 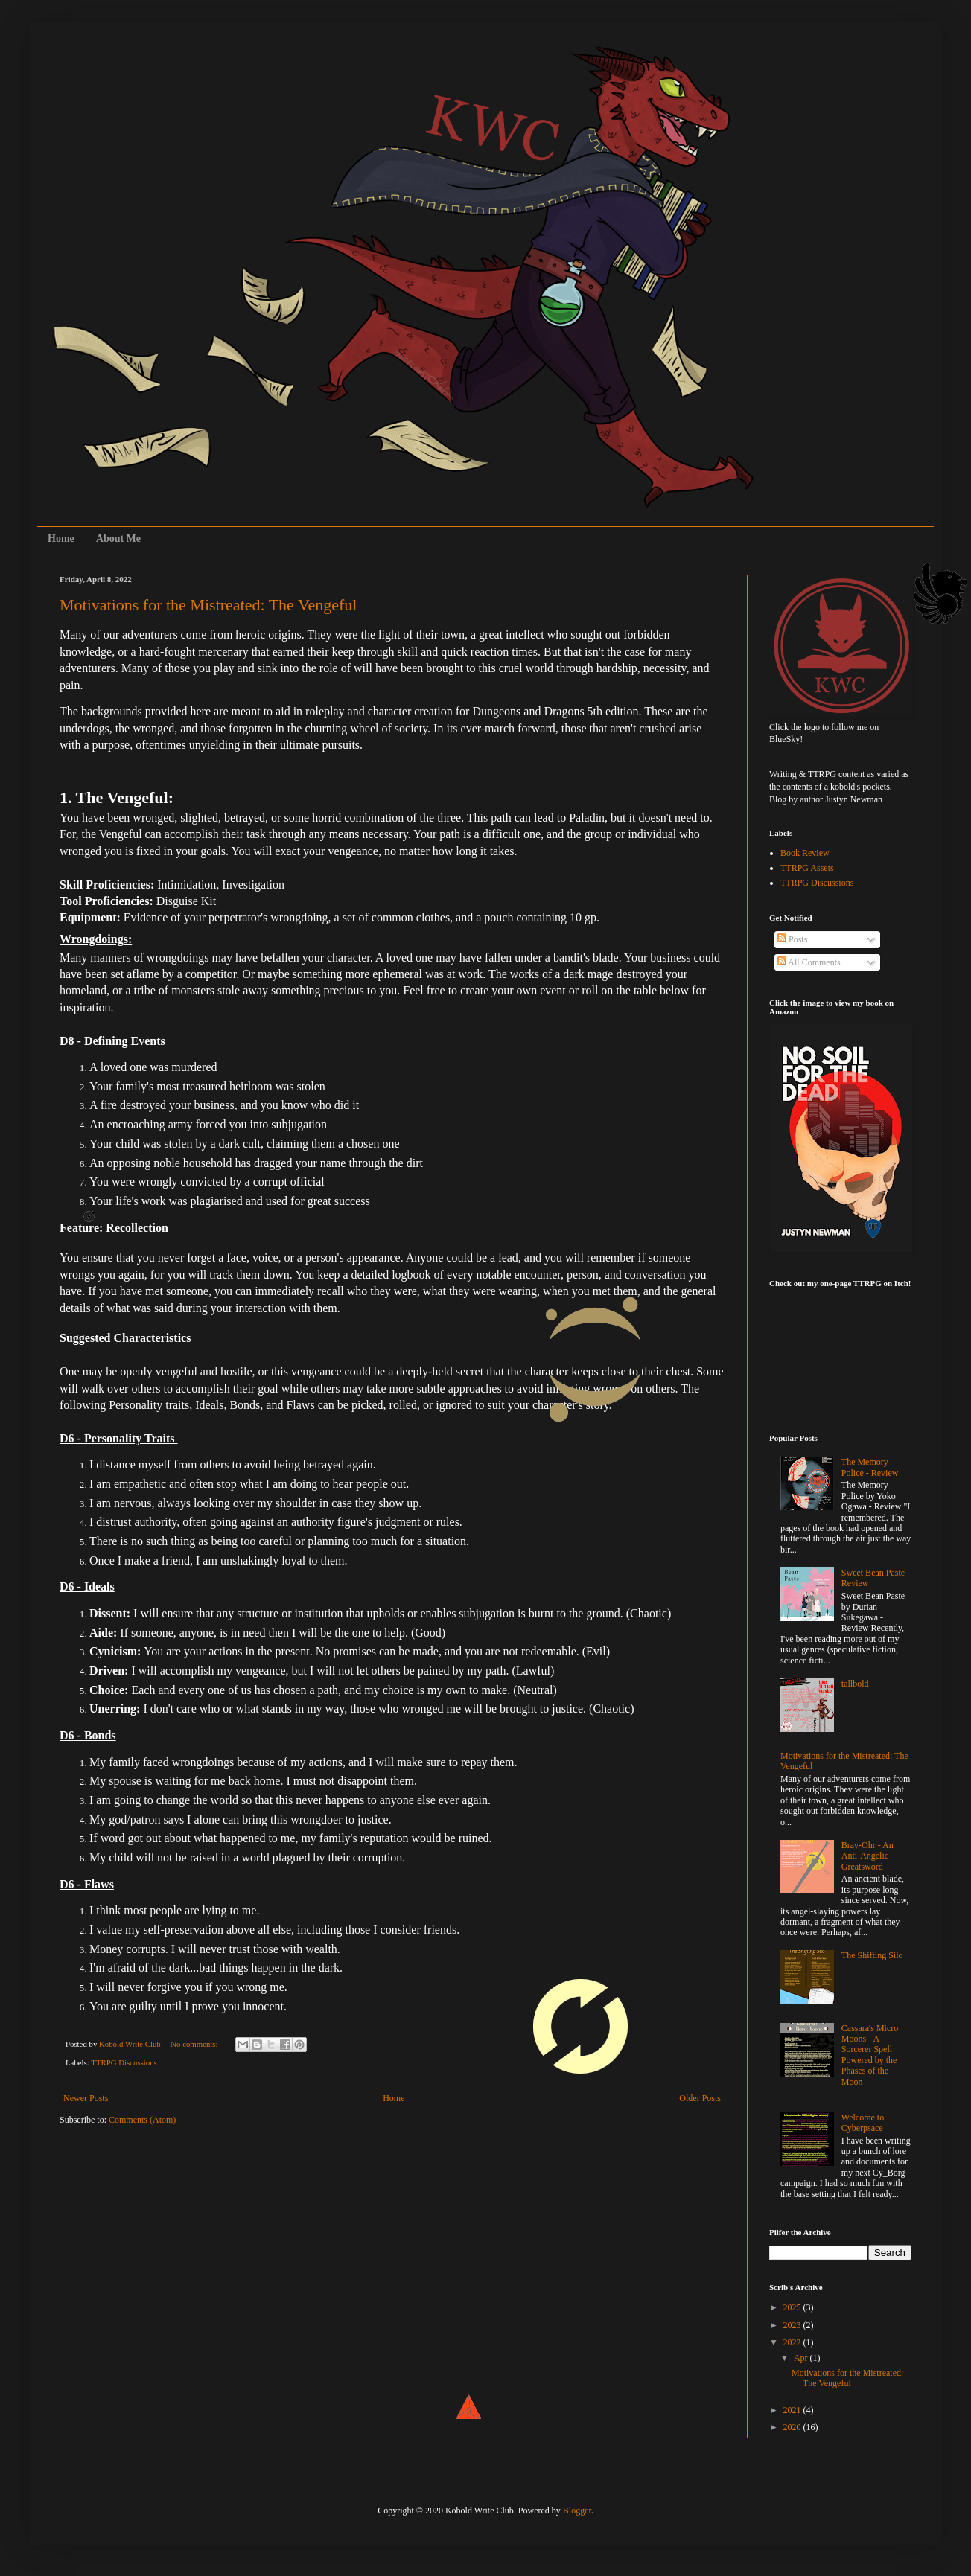 What do you see at coordinates (580, 2026) in the screenshot?
I see `open MLflow machine learning platform` at bounding box center [580, 2026].